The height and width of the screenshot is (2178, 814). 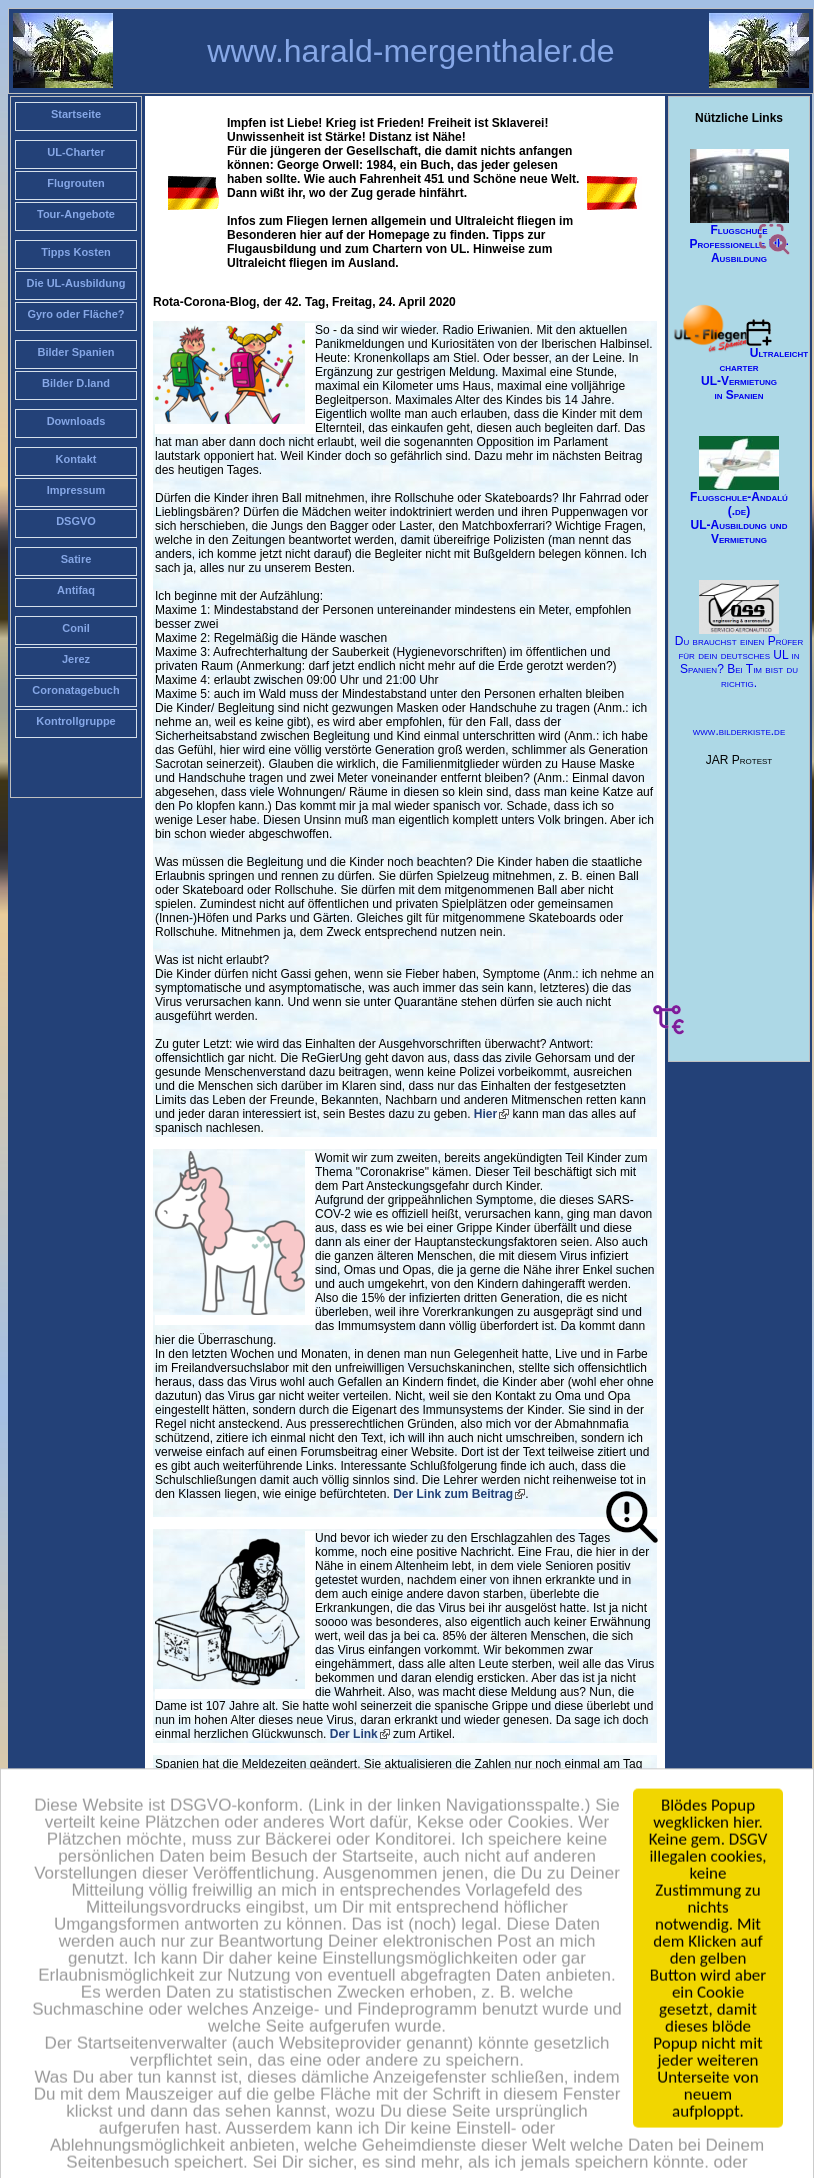 I want to click on add a new event to your calendar, so click(x=758, y=332).